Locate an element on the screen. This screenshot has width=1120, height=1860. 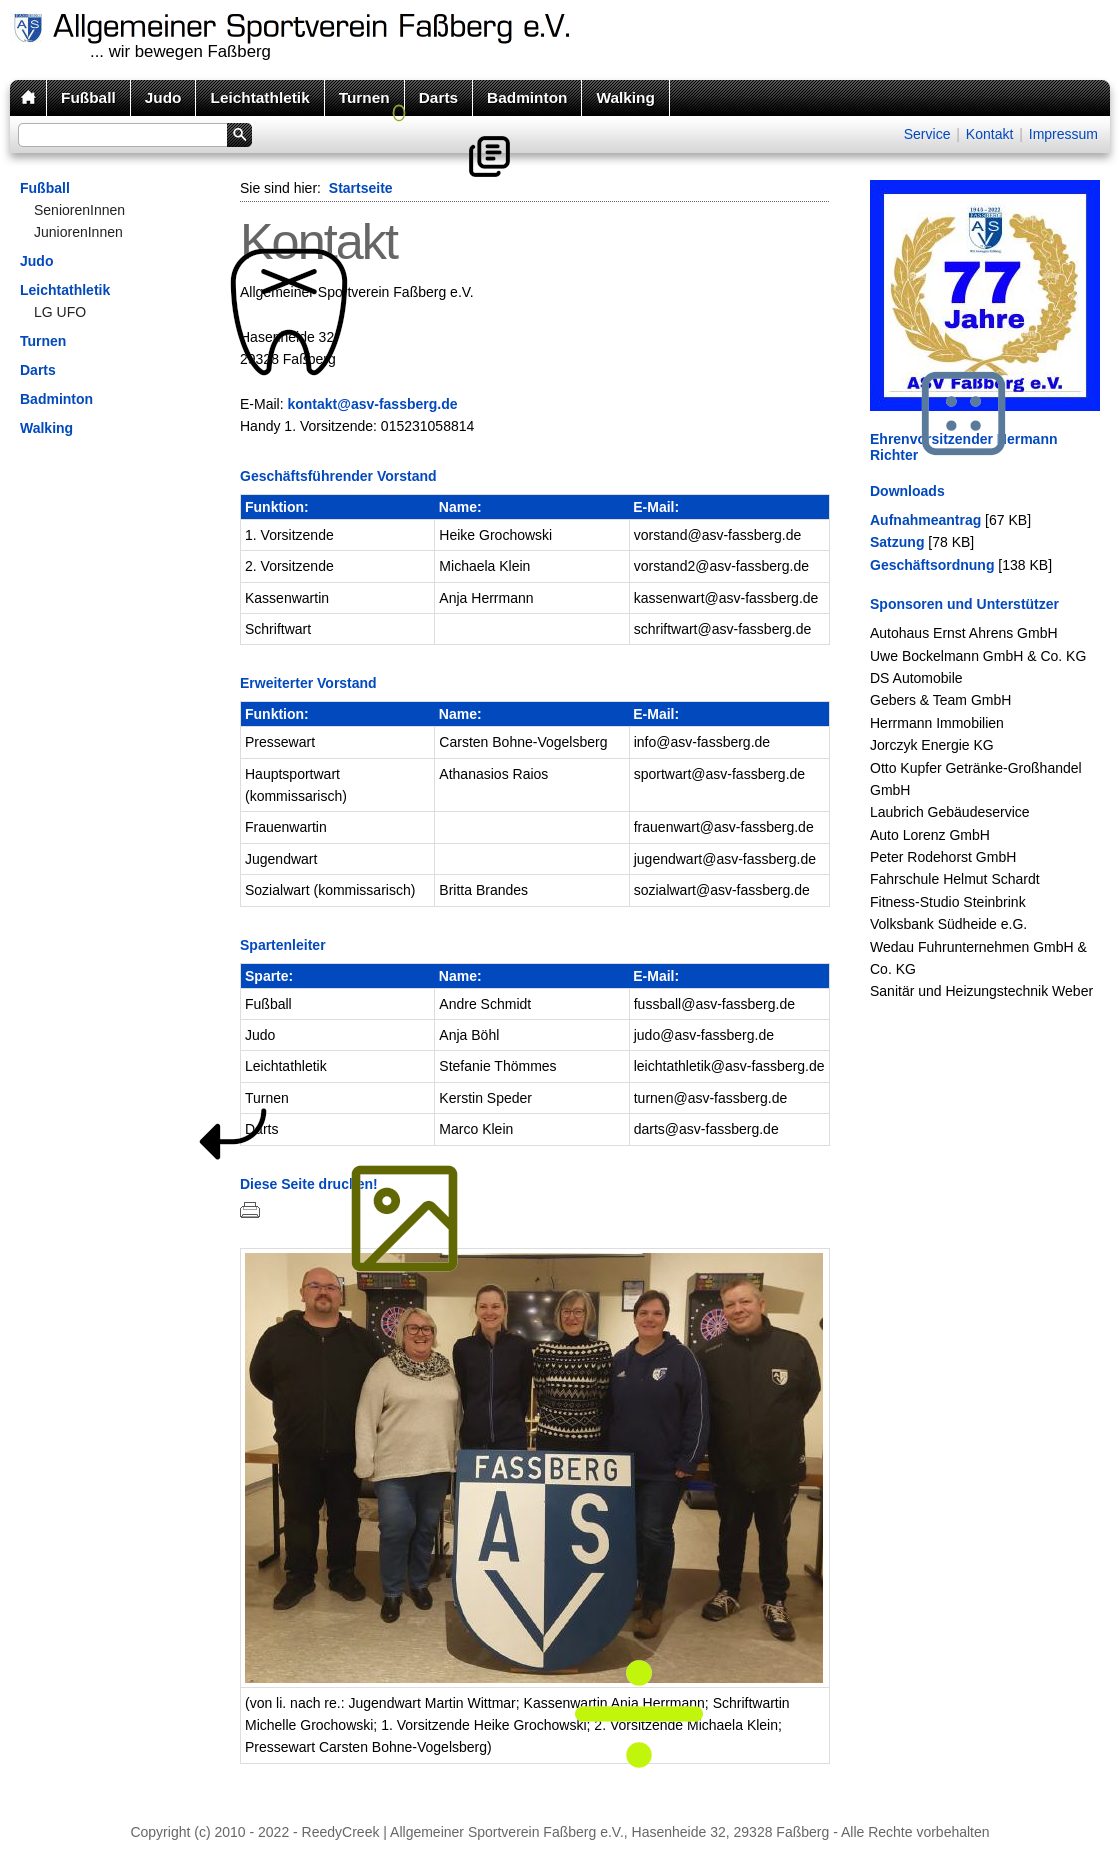
access your saved content library is located at coordinates (489, 156).